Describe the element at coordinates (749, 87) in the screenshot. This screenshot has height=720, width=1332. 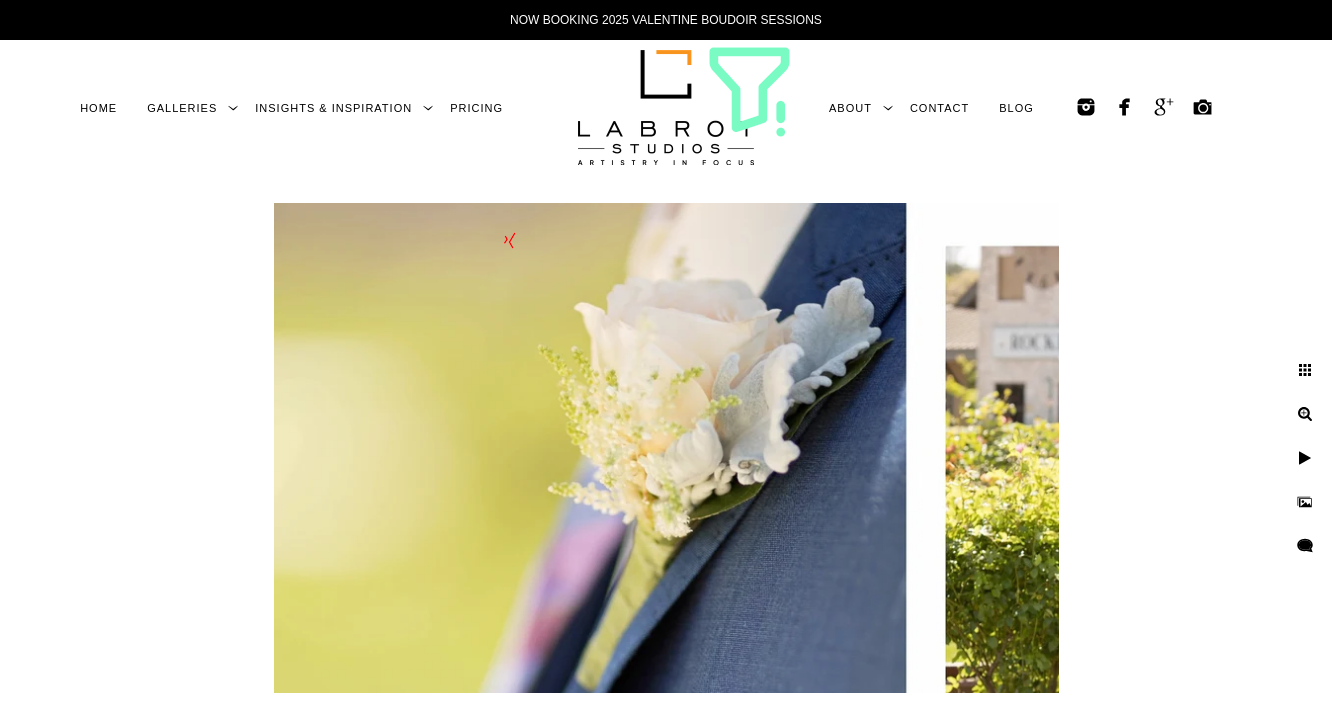
I see `filter has an issue or warning` at that location.